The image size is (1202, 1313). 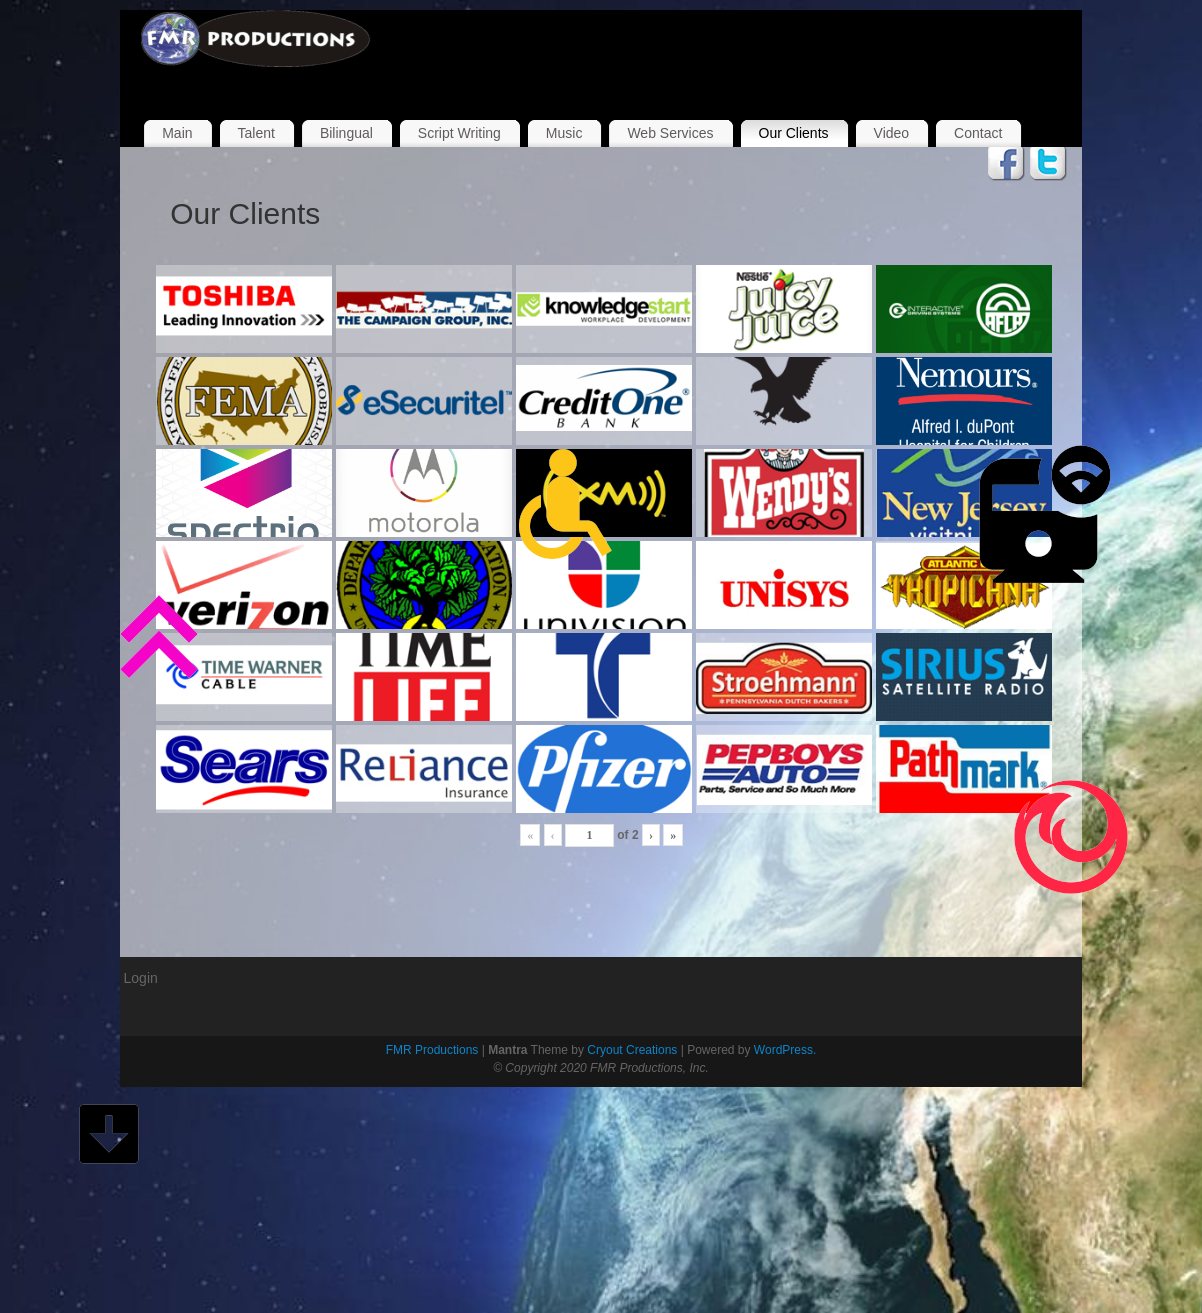 I want to click on indicates wheelchair accessibility, so click(x=563, y=504).